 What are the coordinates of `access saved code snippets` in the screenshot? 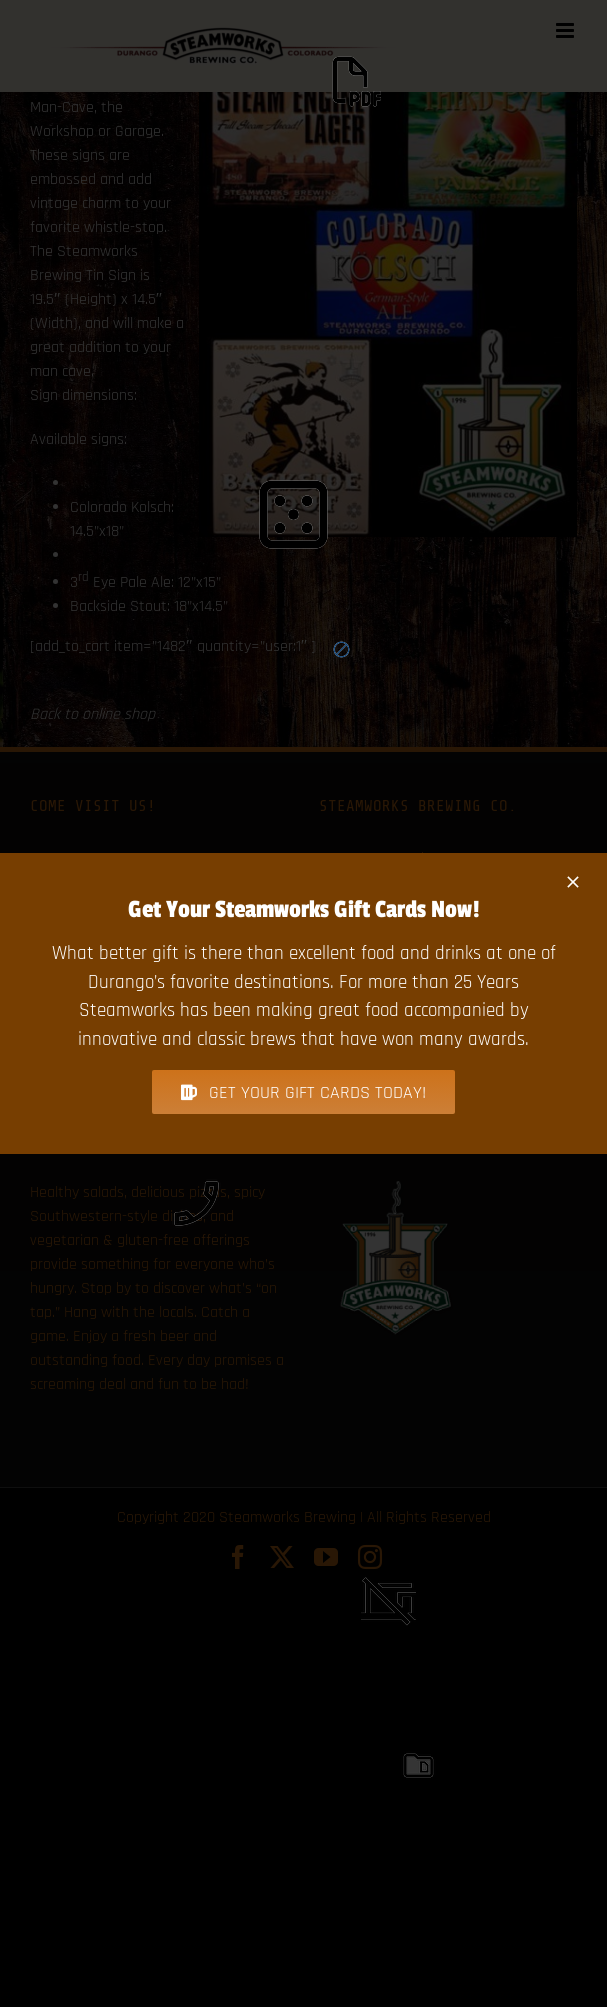 It's located at (418, 1765).